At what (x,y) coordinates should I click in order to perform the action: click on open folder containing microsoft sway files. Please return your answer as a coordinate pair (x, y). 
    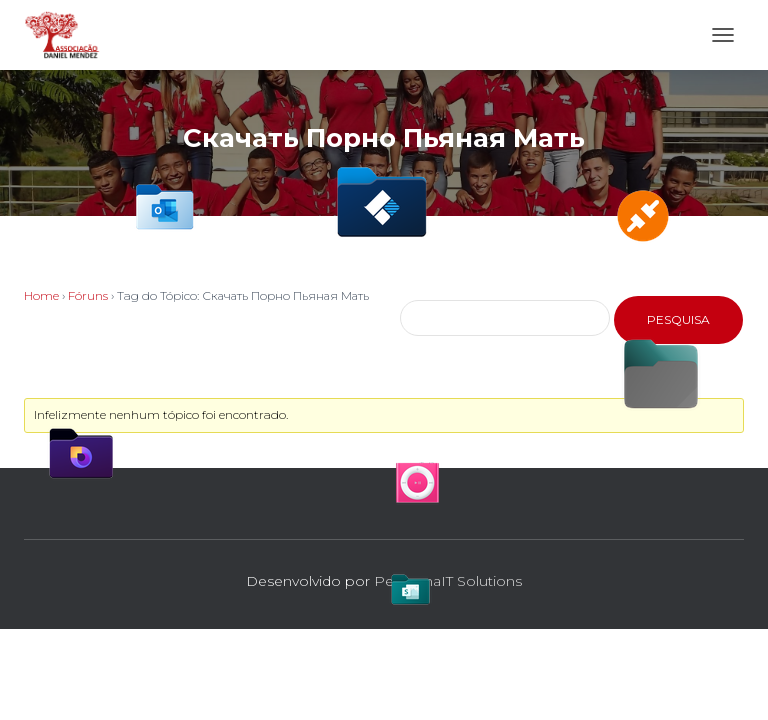
    Looking at the image, I should click on (410, 590).